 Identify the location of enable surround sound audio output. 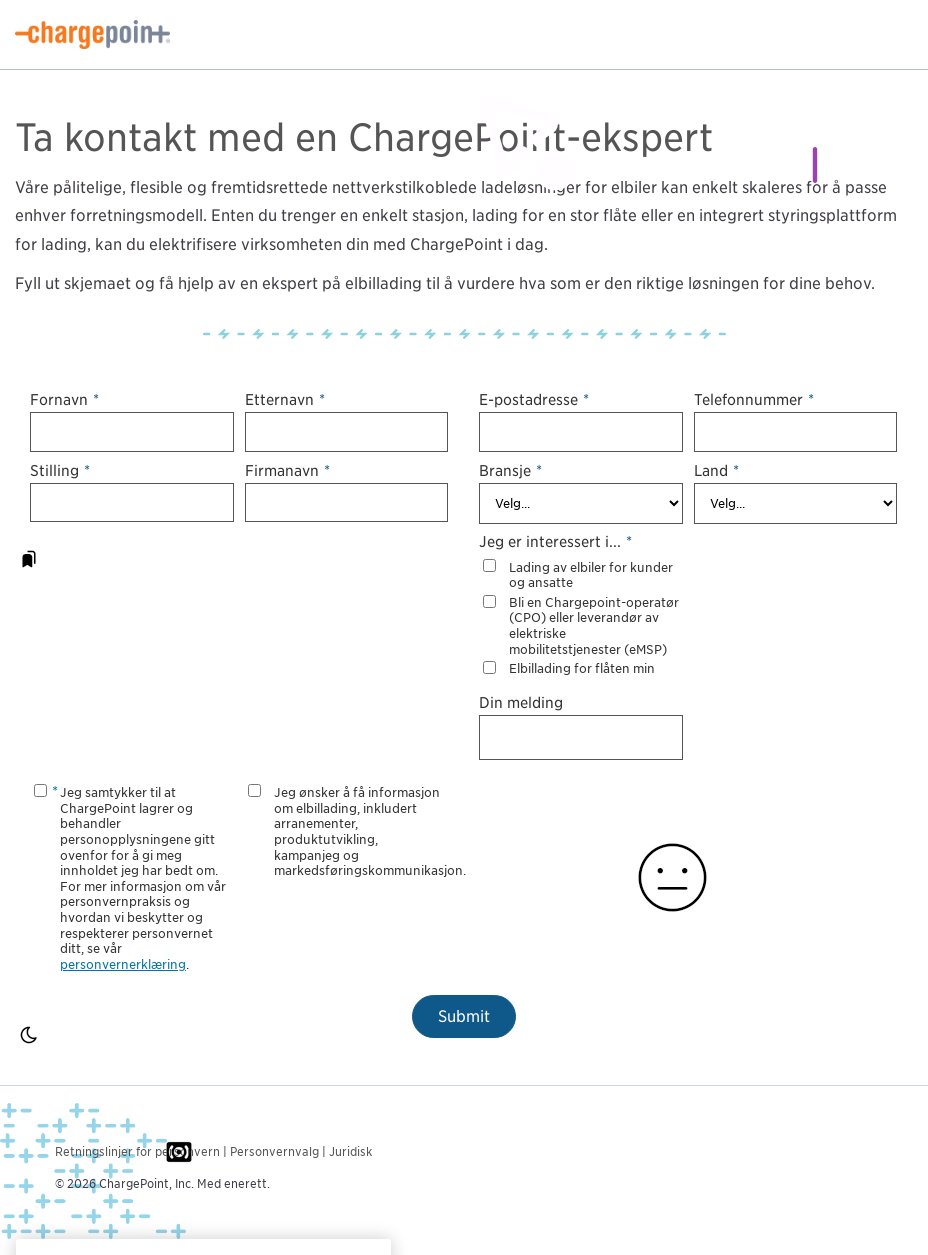
(179, 1152).